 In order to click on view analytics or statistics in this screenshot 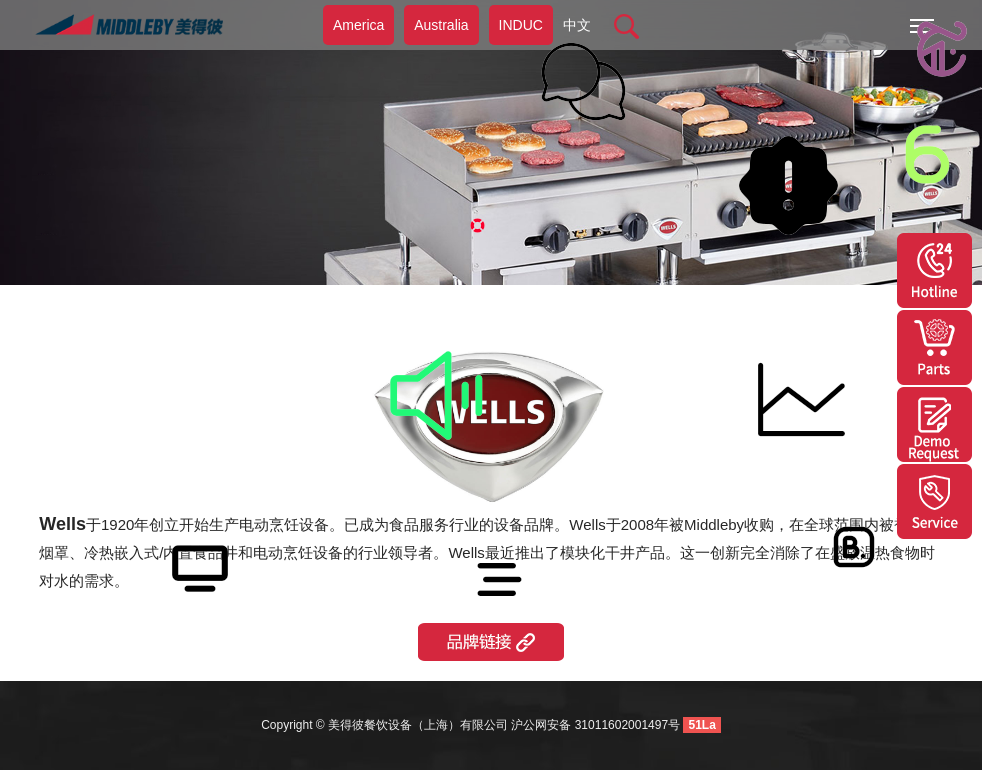, I will do `click(801, 399)`.